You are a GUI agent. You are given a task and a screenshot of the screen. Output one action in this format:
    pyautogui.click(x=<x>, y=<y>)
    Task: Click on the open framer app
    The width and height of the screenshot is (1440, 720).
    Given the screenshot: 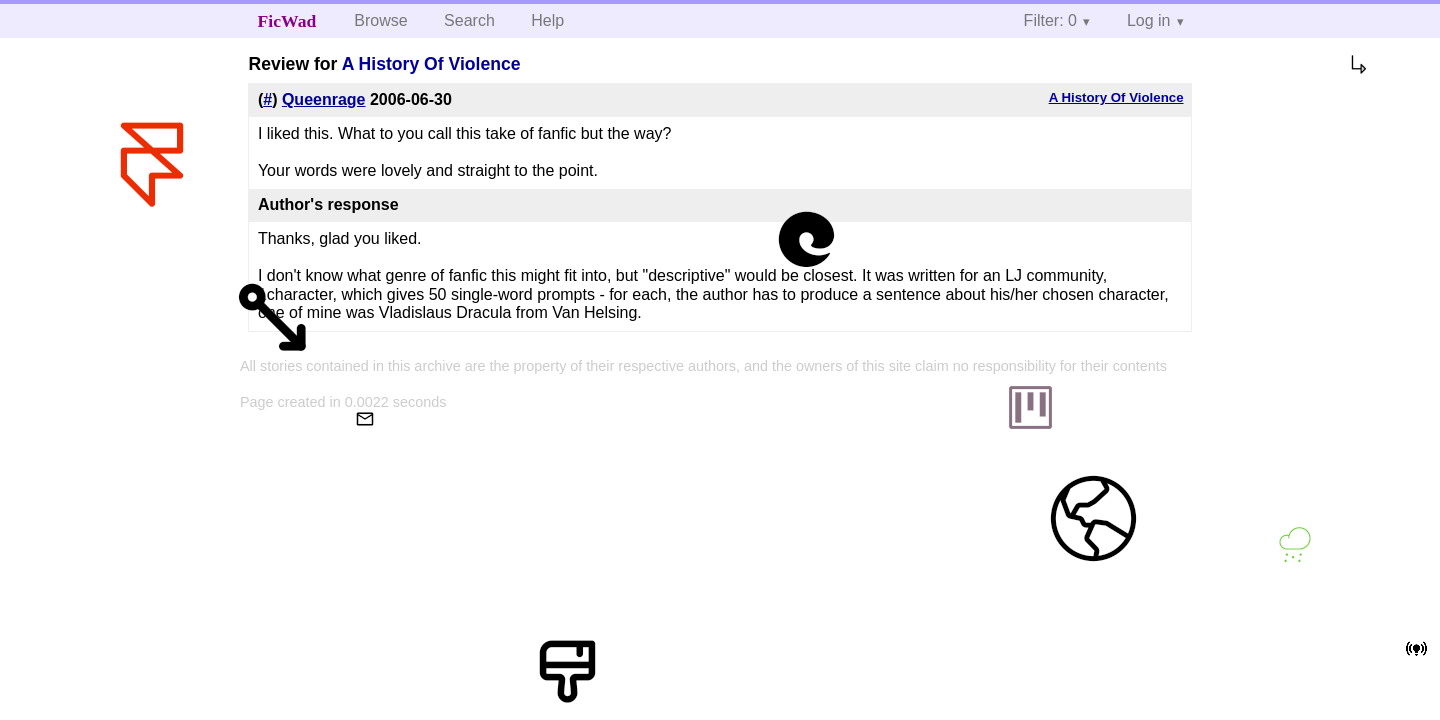 What is the action you would take?
    pyautogui.click(x=152, y=160)
    